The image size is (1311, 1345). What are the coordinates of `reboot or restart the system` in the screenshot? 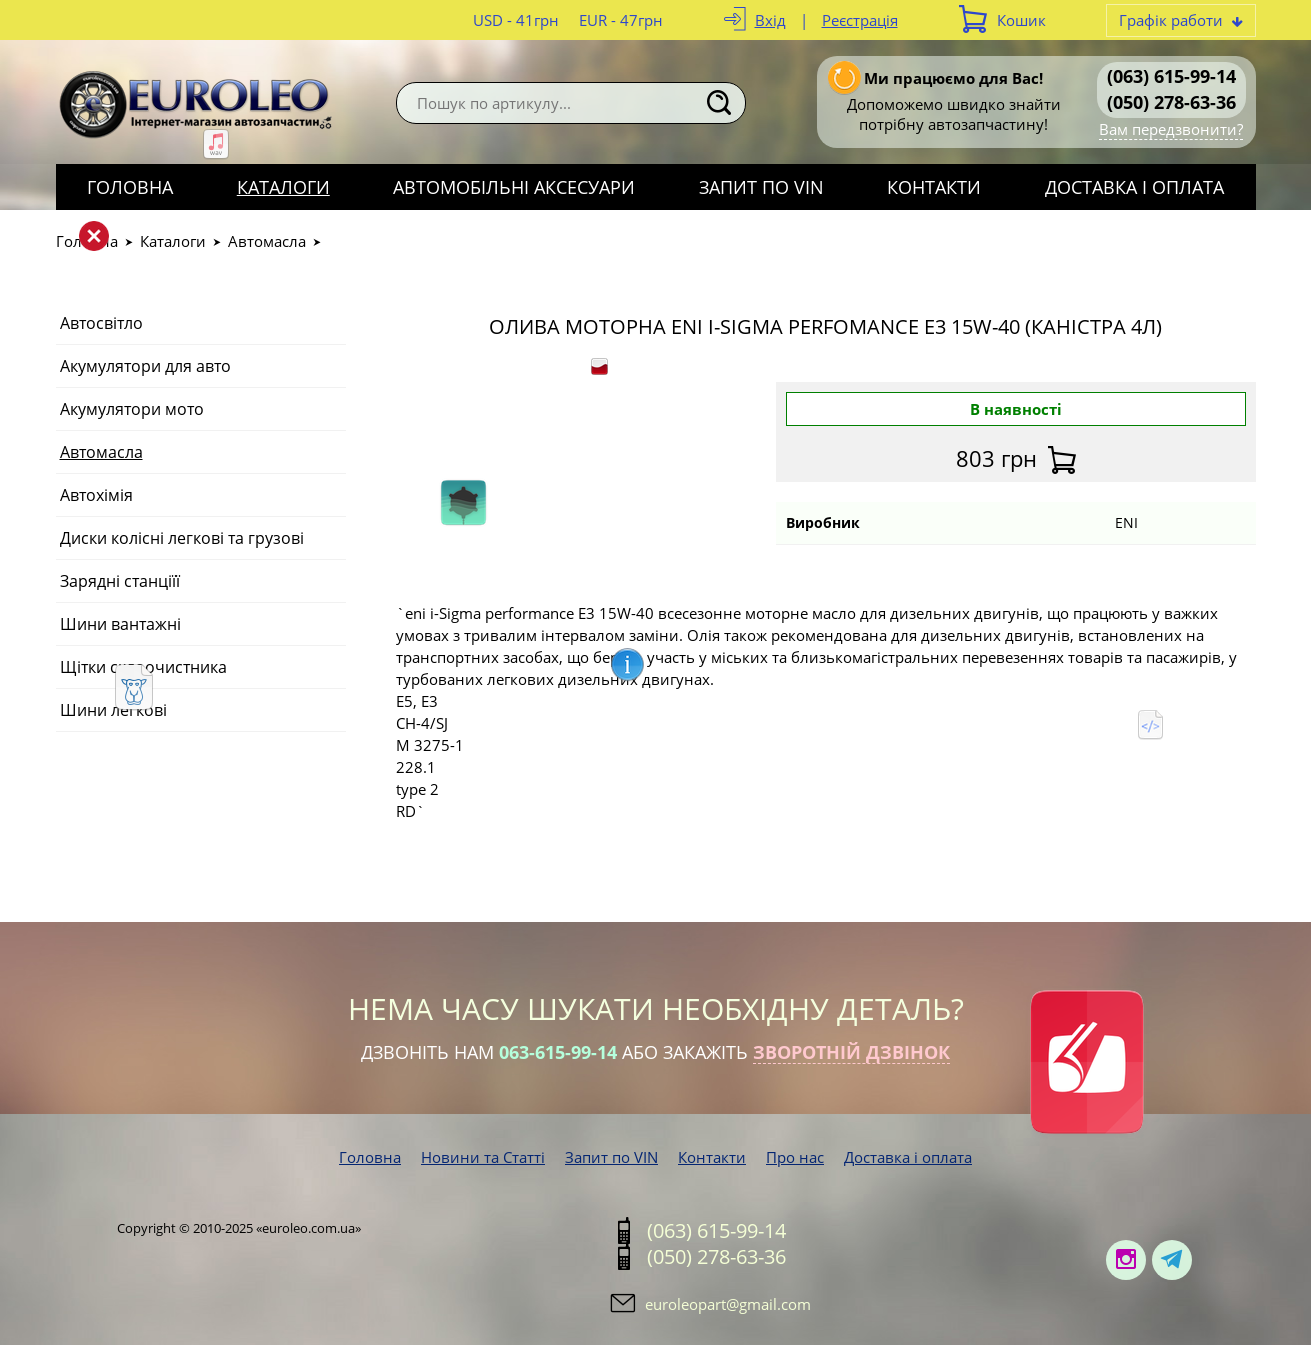 It's located at (845, 78).